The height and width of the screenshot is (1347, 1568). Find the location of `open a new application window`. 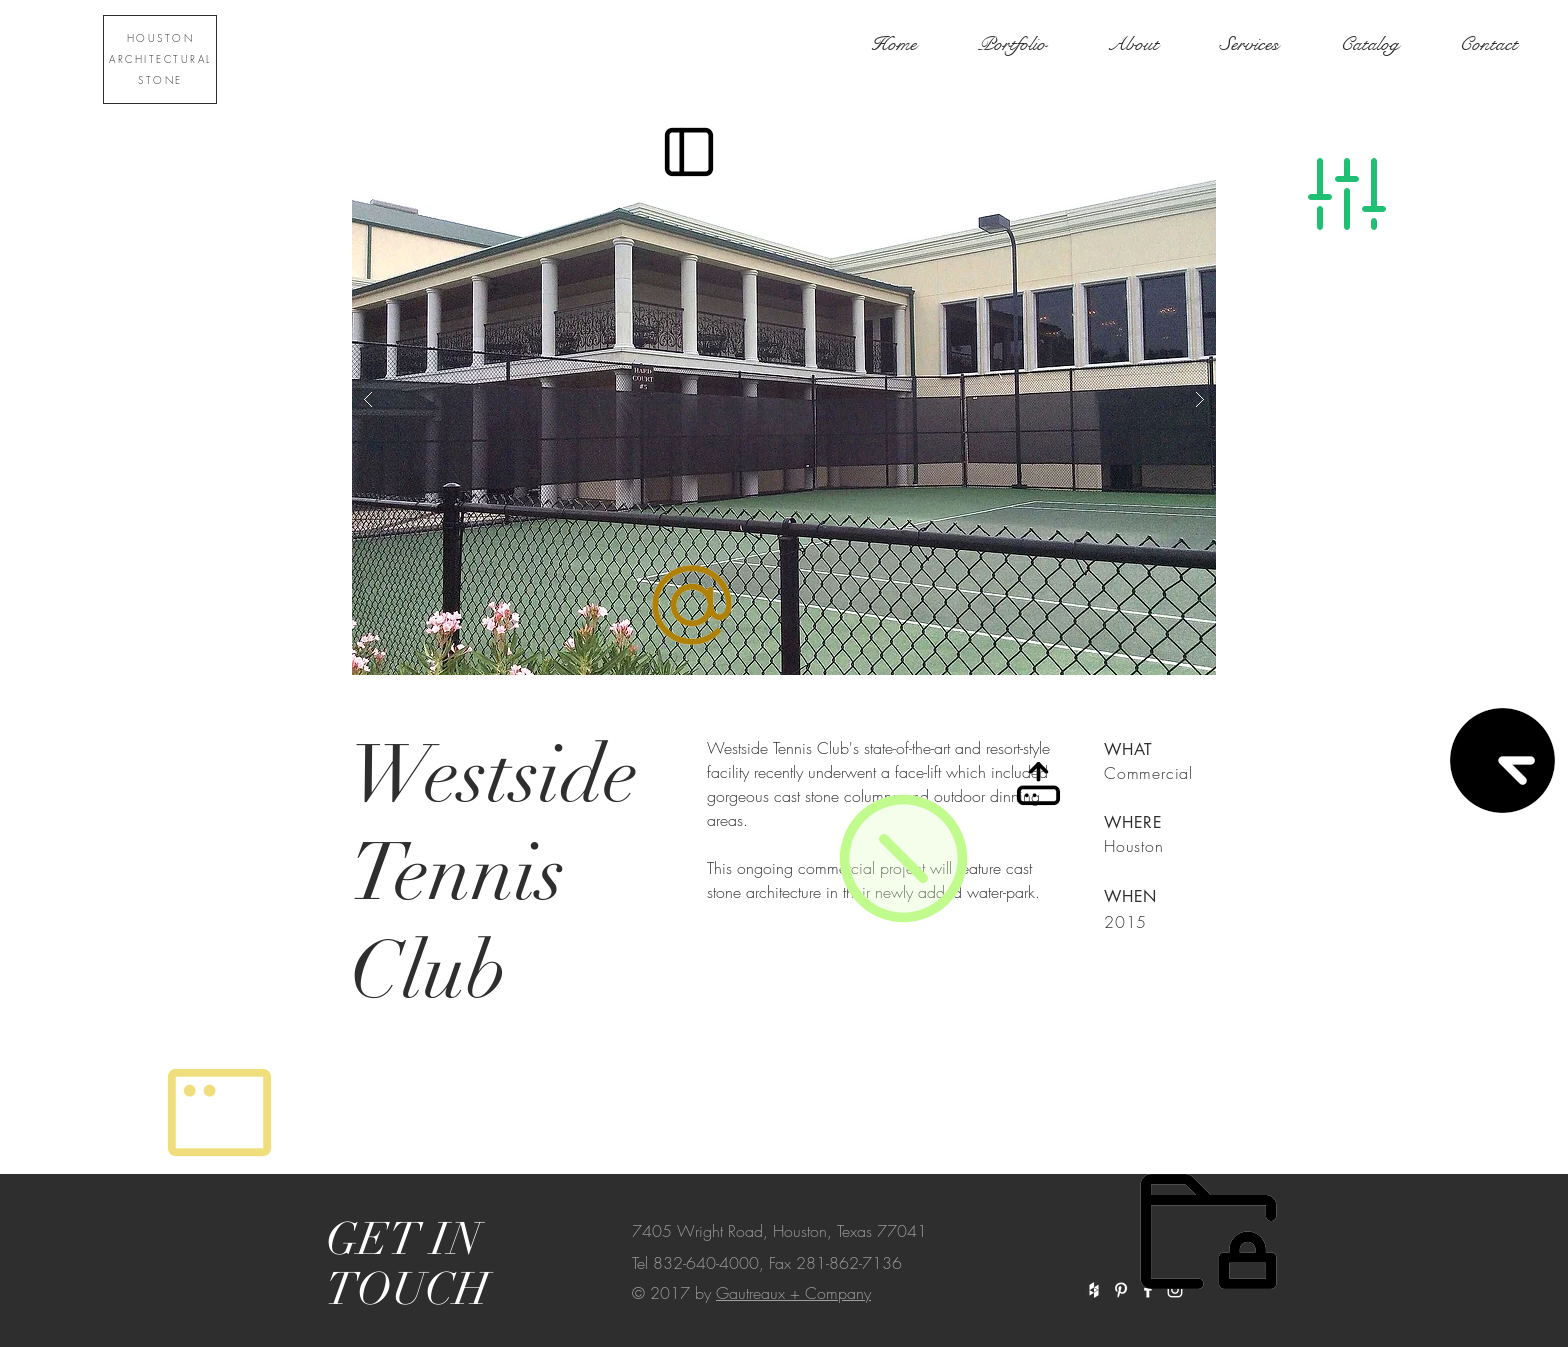

open a new application window is located at coordinates (219, 1112).